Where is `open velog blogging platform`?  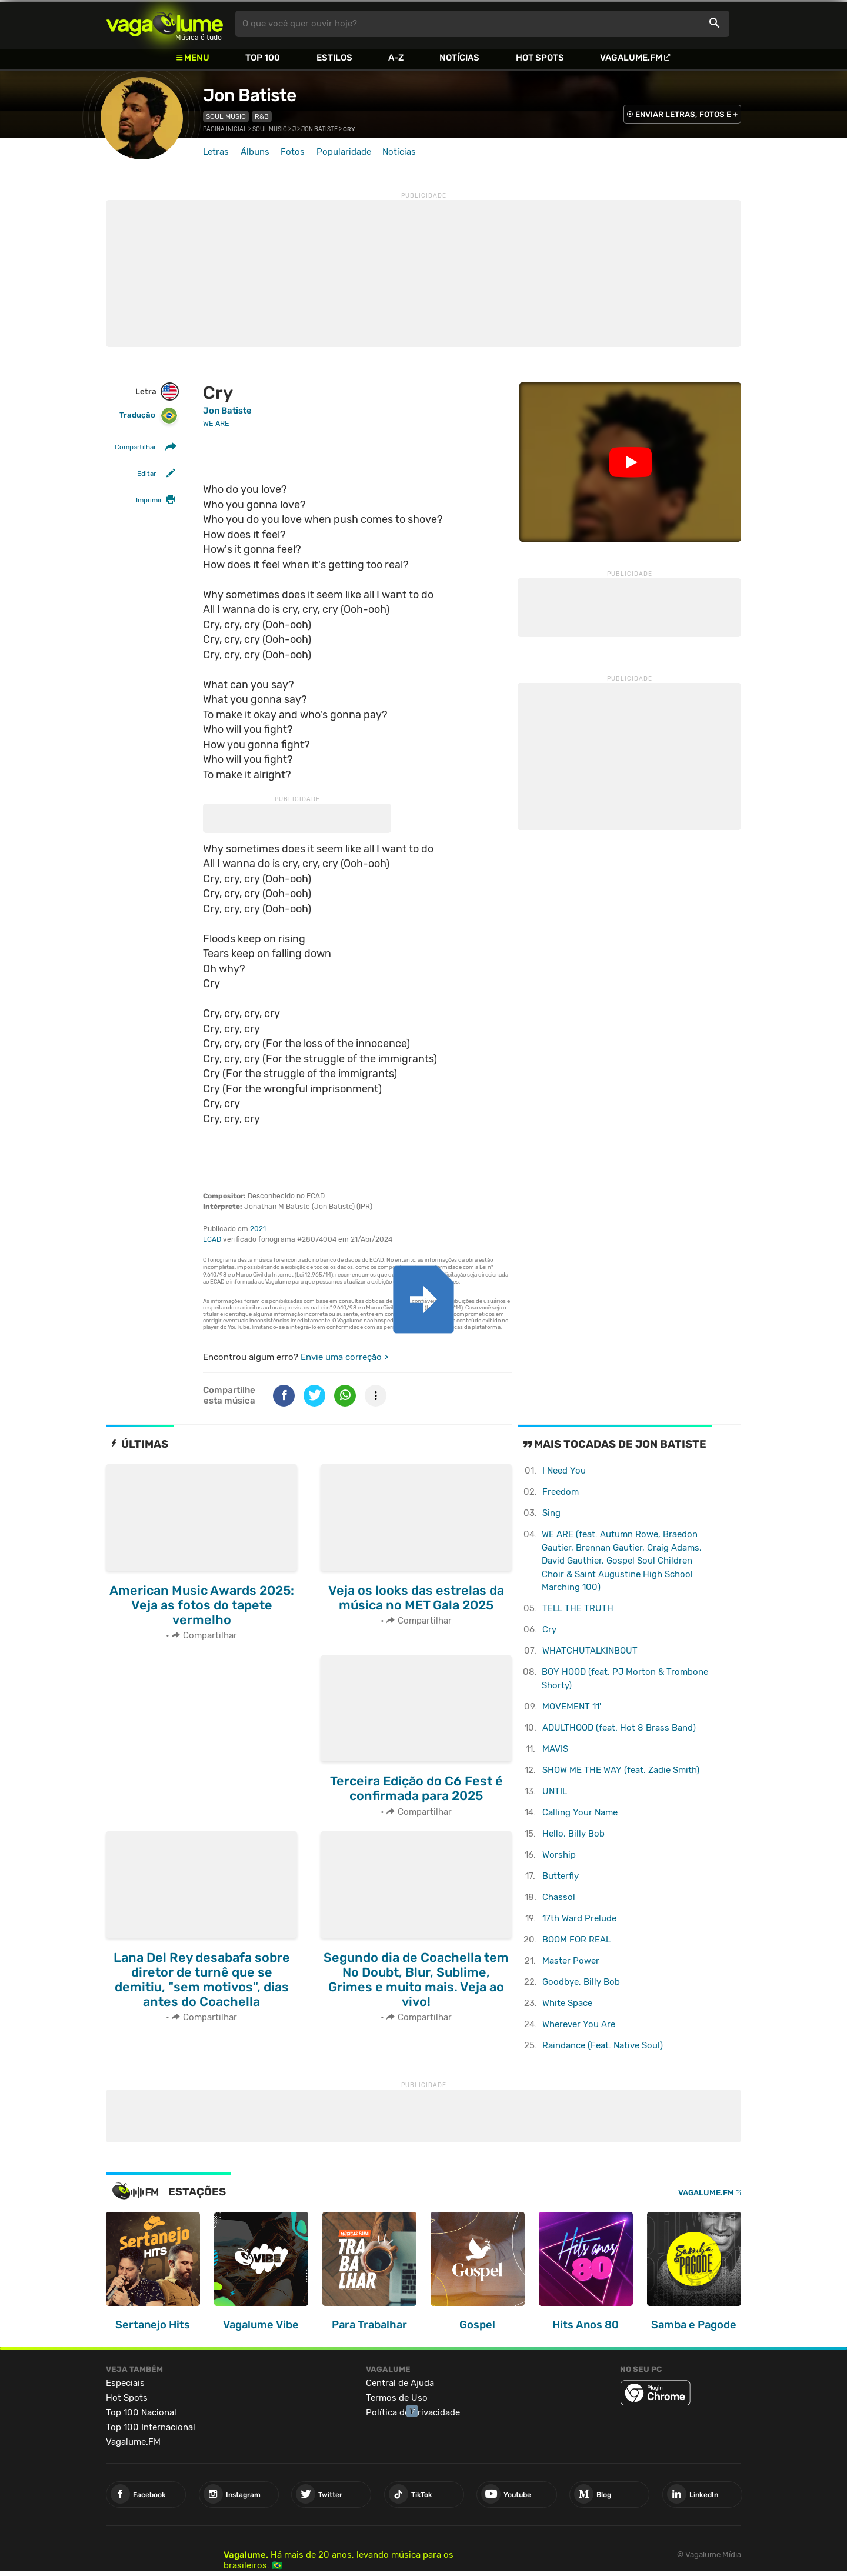
open velog blogging platform is located at coordinates (412, 2411).